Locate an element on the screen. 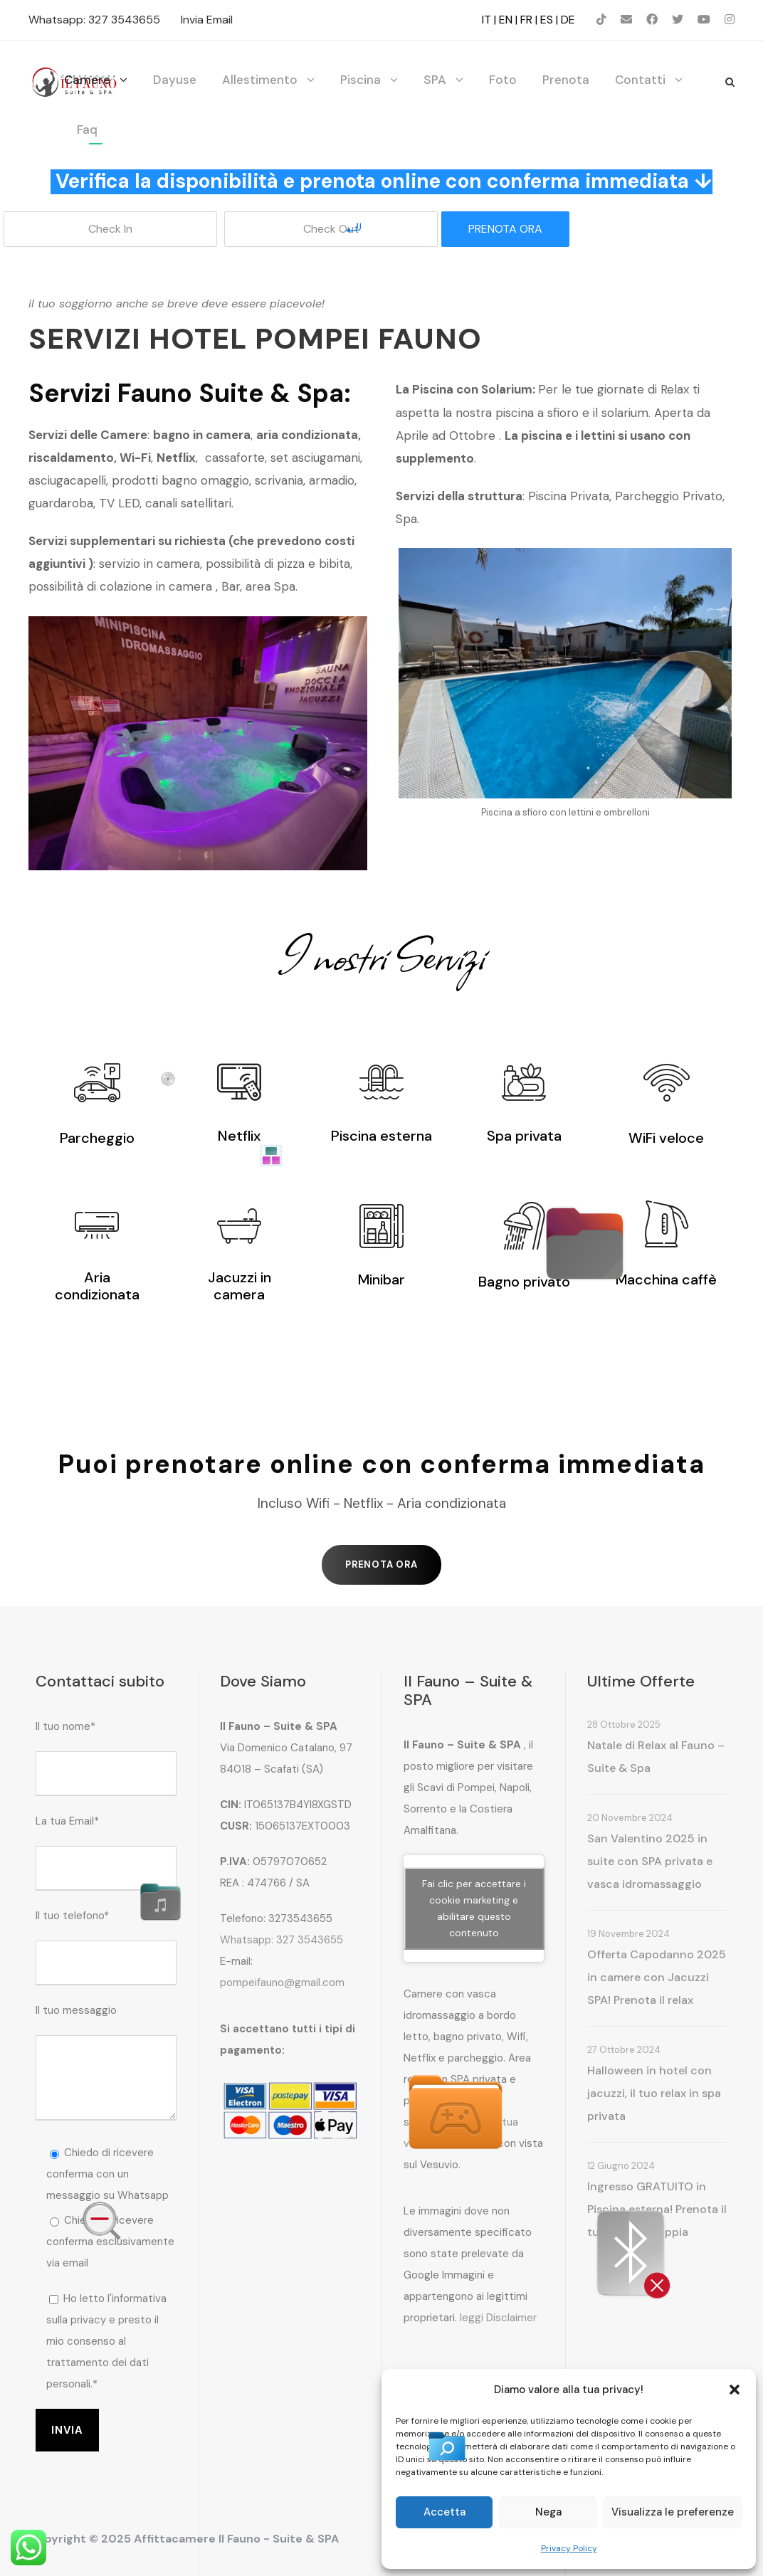  bluetooth is currently disabled is located at coordinates (631, 2253).